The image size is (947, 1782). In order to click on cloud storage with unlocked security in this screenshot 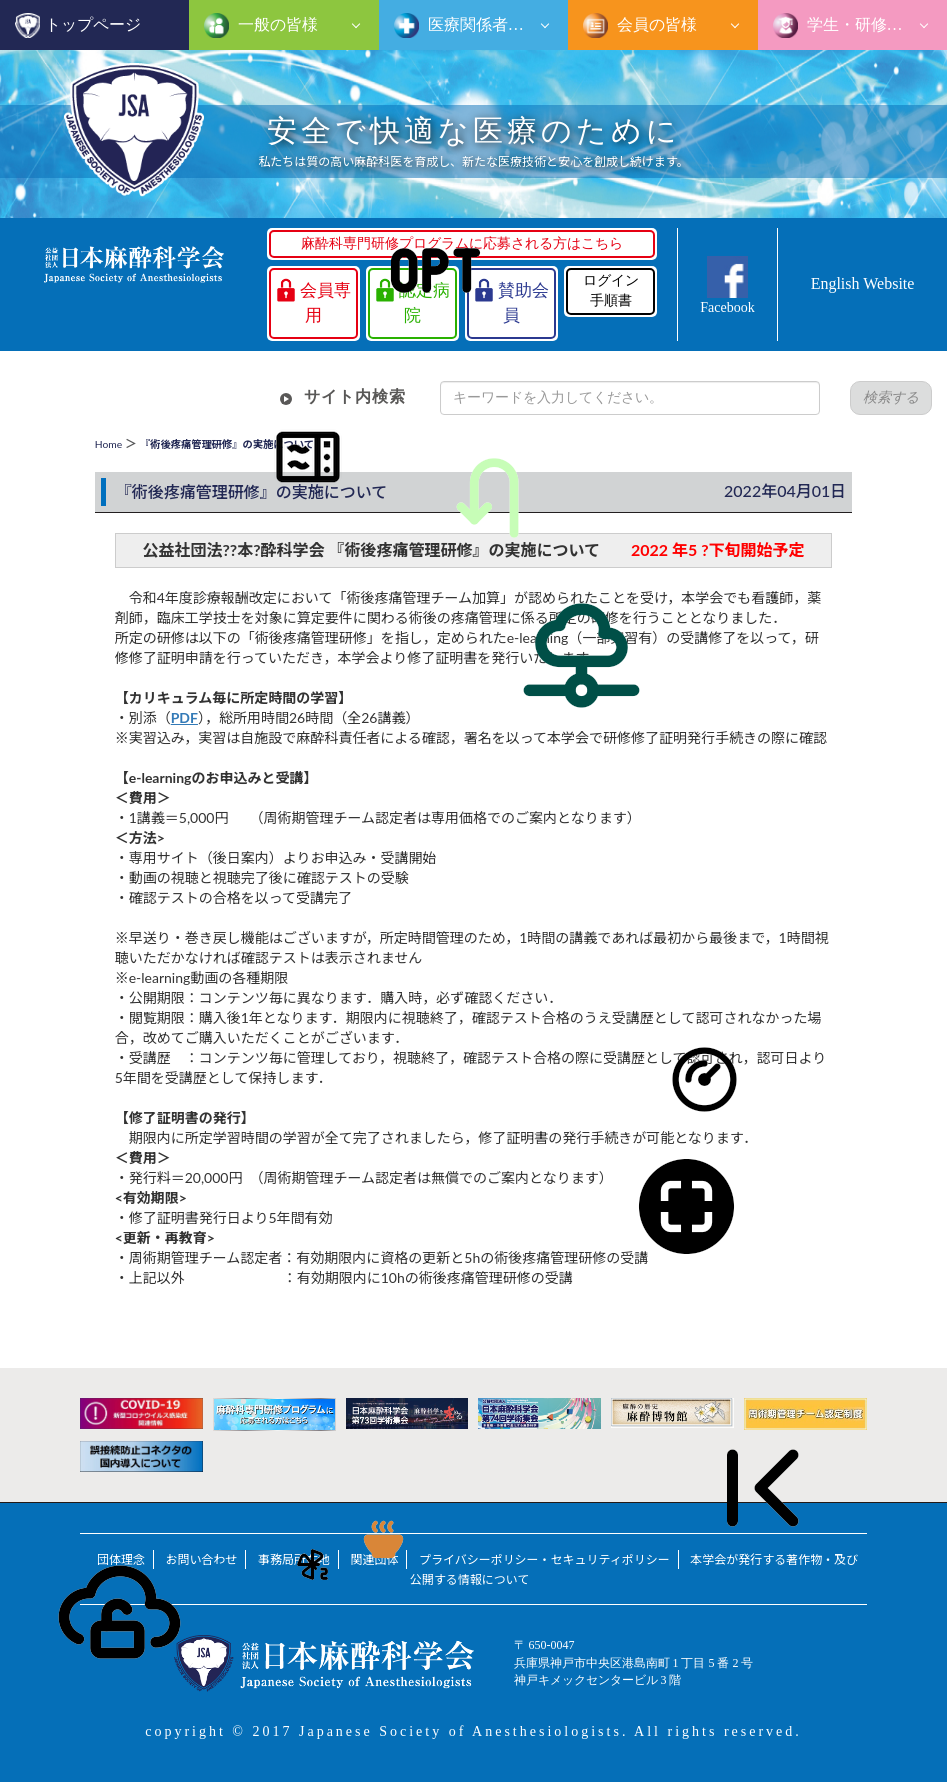, I will do `click(117, 1609)`.